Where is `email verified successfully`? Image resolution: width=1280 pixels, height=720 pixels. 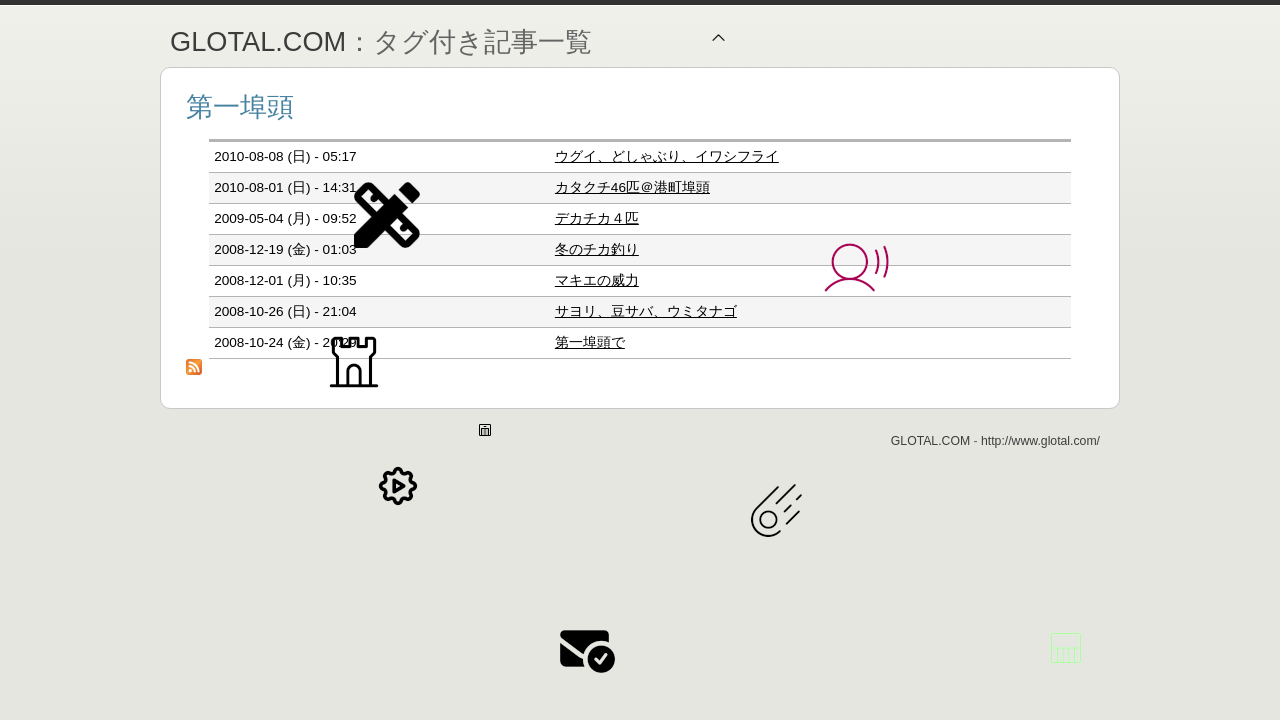 email verified successfully is located at coordinates (584, 648).